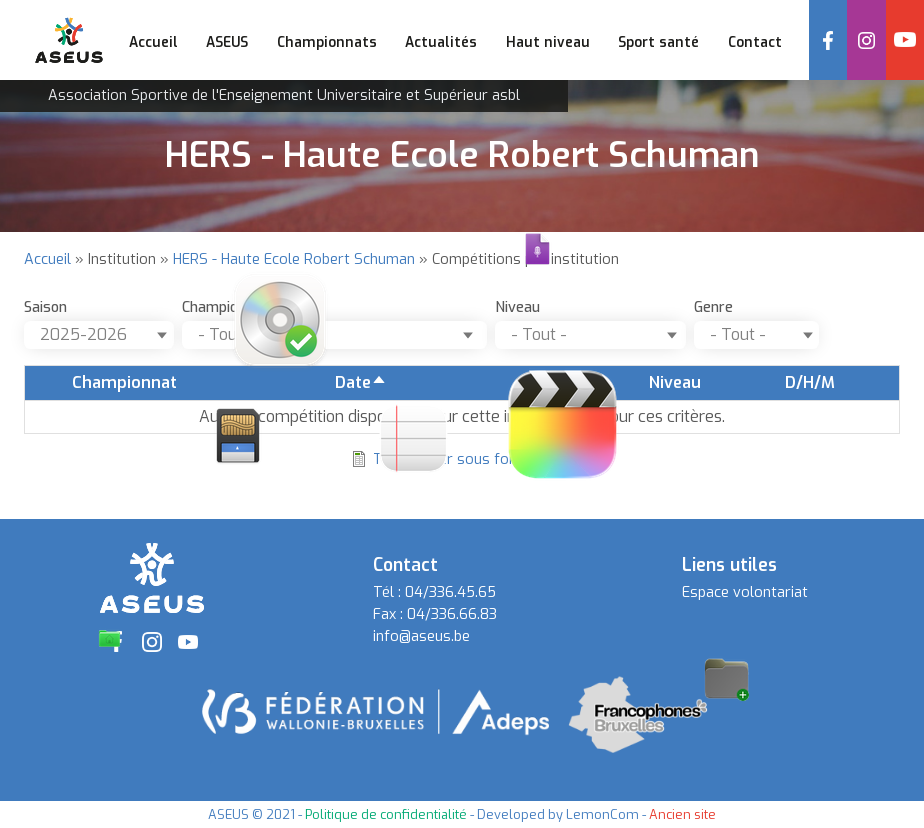 This screenshot has width=924, height=828. Describe the element at coordinates (726, 678) in the screenshot. I see `create a new folder` at that location.